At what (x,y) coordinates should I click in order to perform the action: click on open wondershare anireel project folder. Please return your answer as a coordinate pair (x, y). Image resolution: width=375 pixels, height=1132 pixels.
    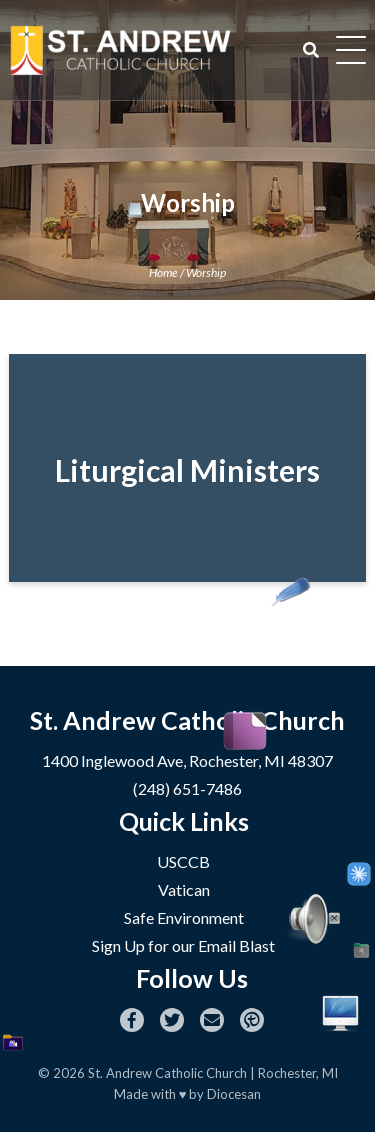
    Looking at the image, I should click on (13, 1043).